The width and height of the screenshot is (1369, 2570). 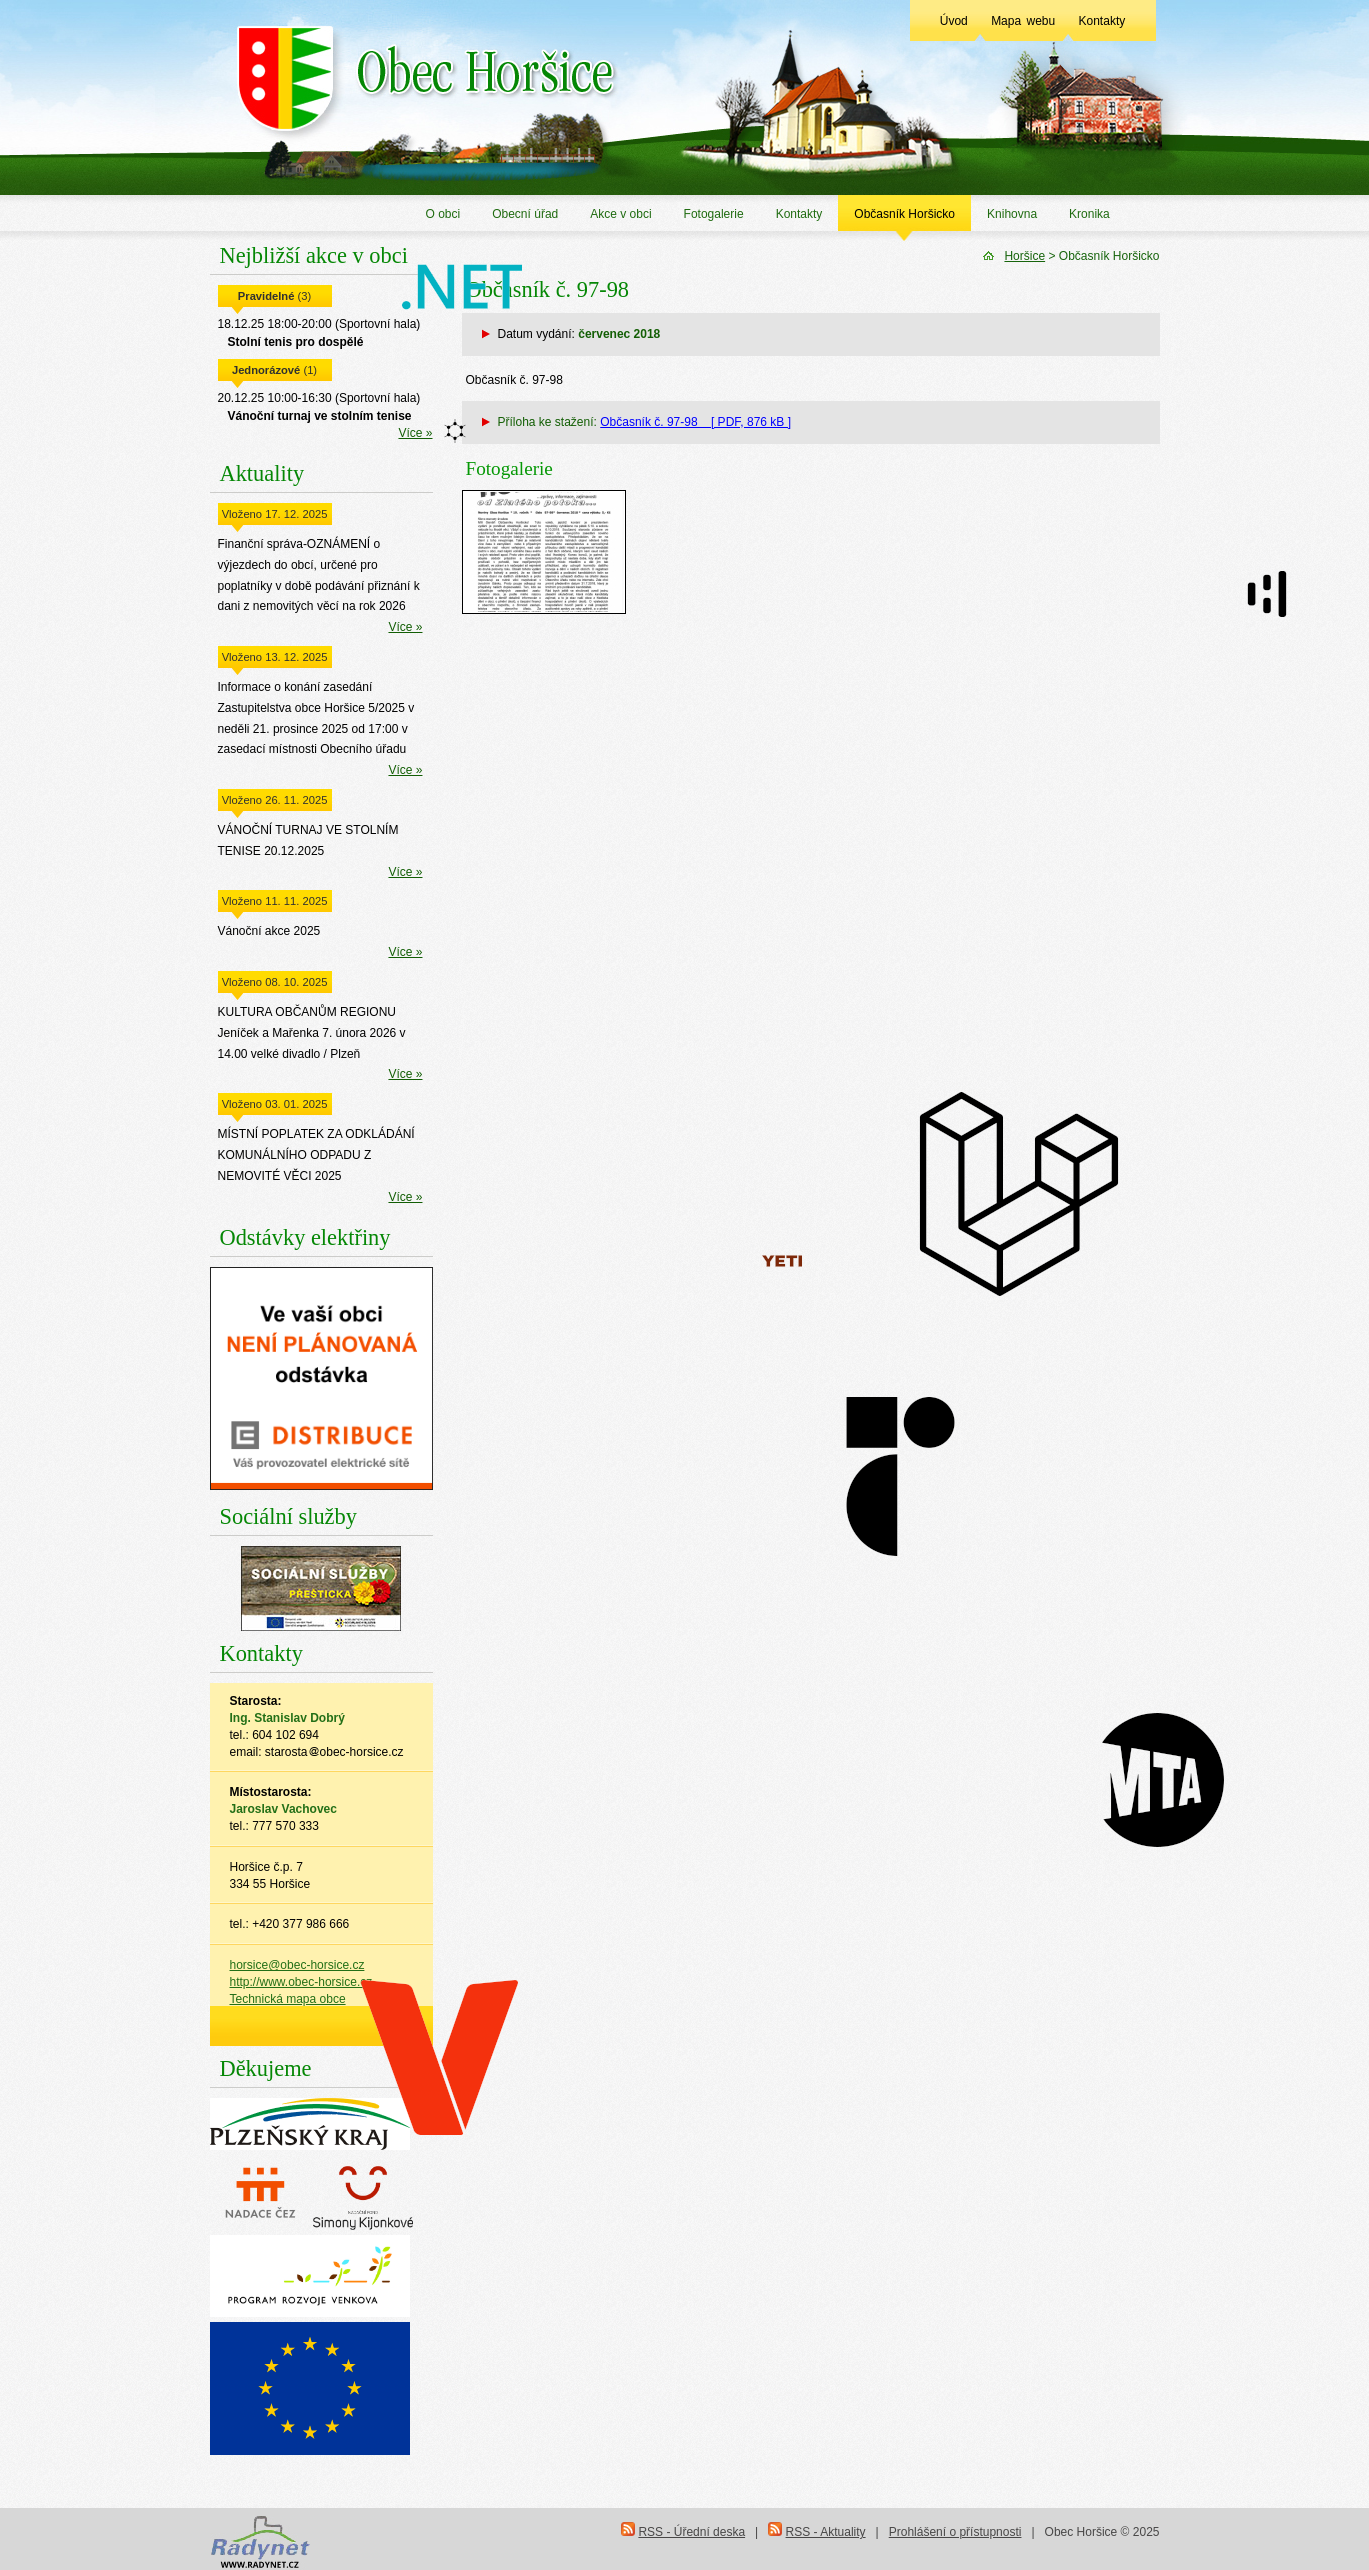 What do you see at coordinates (455, 431) in the screenshot?
I see `GrapheneOS logo` at bounding box center [455, 431].